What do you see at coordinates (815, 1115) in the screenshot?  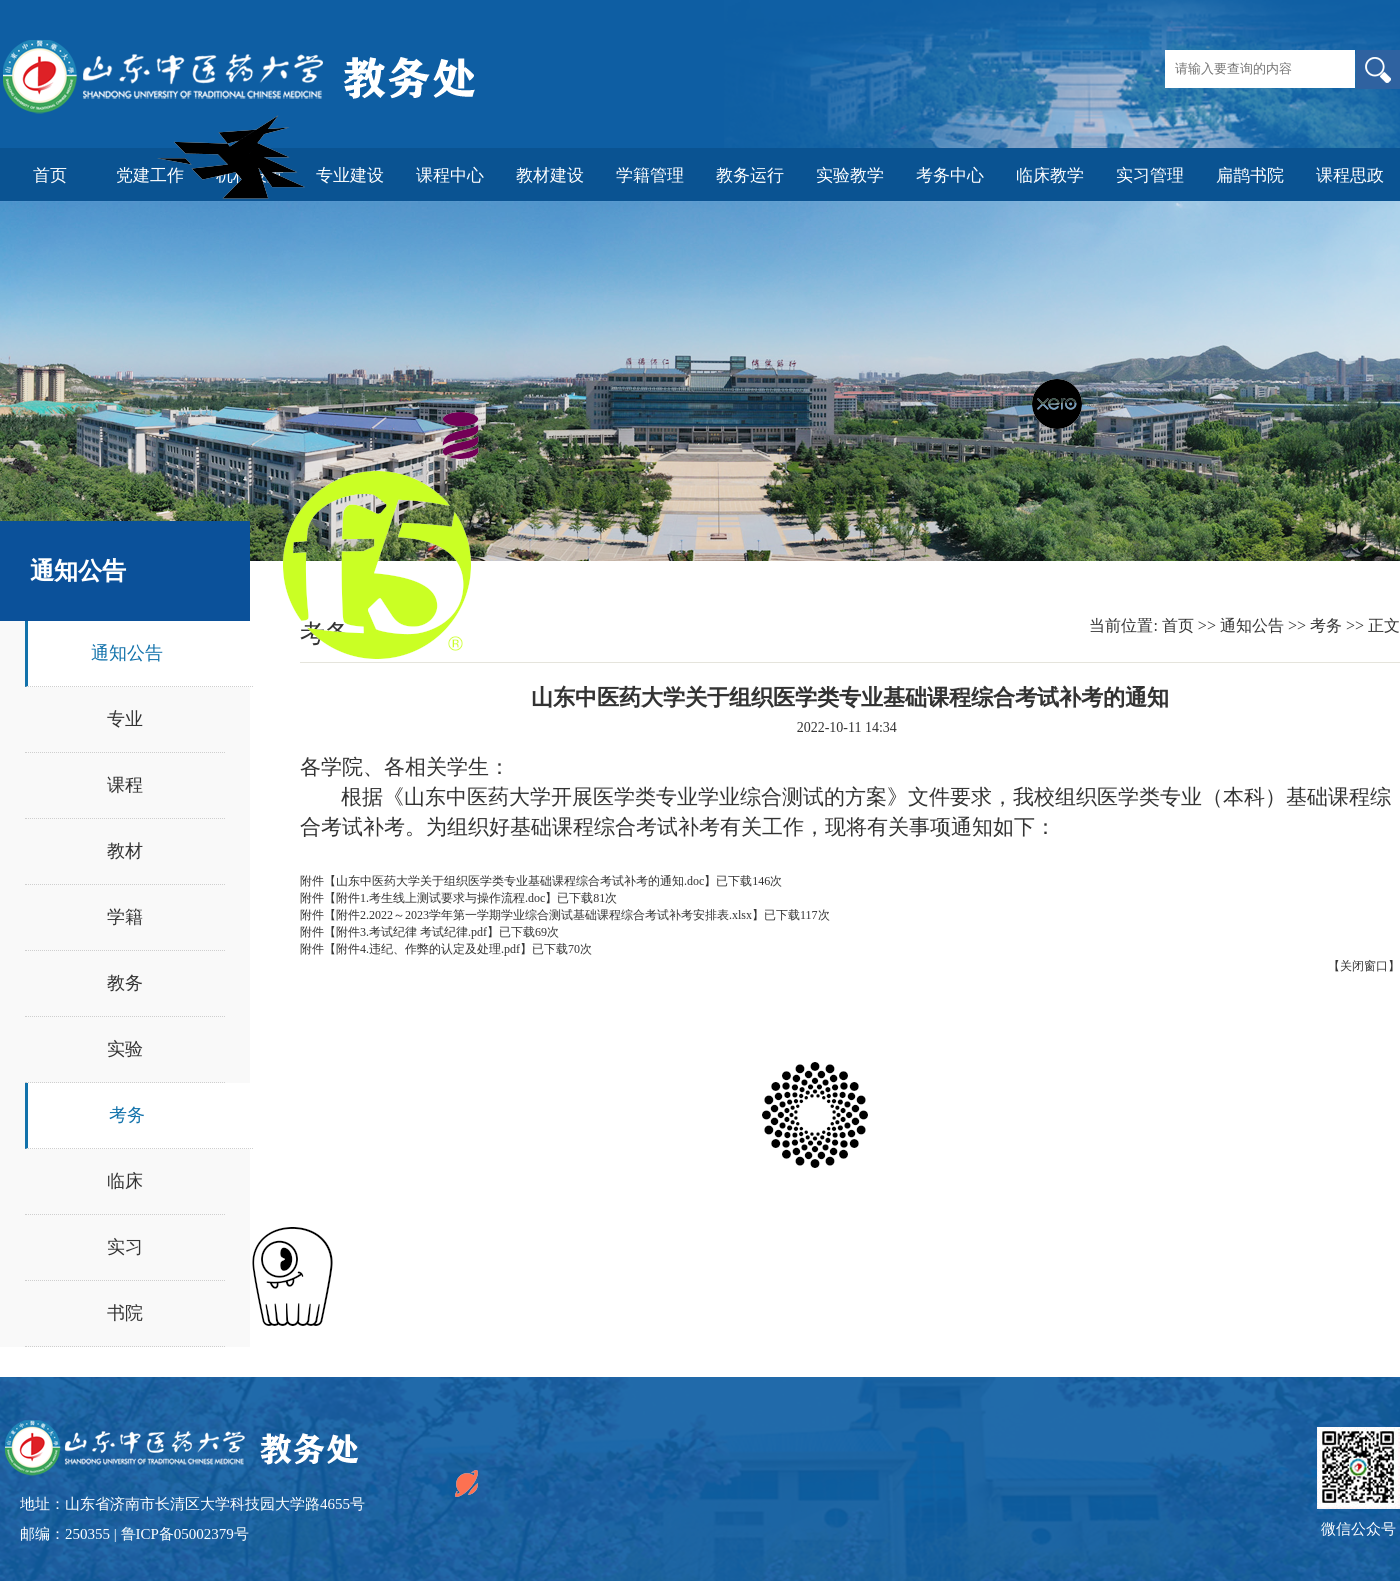 I see `link to figshare research repository` at bounding box center [815, 1115].